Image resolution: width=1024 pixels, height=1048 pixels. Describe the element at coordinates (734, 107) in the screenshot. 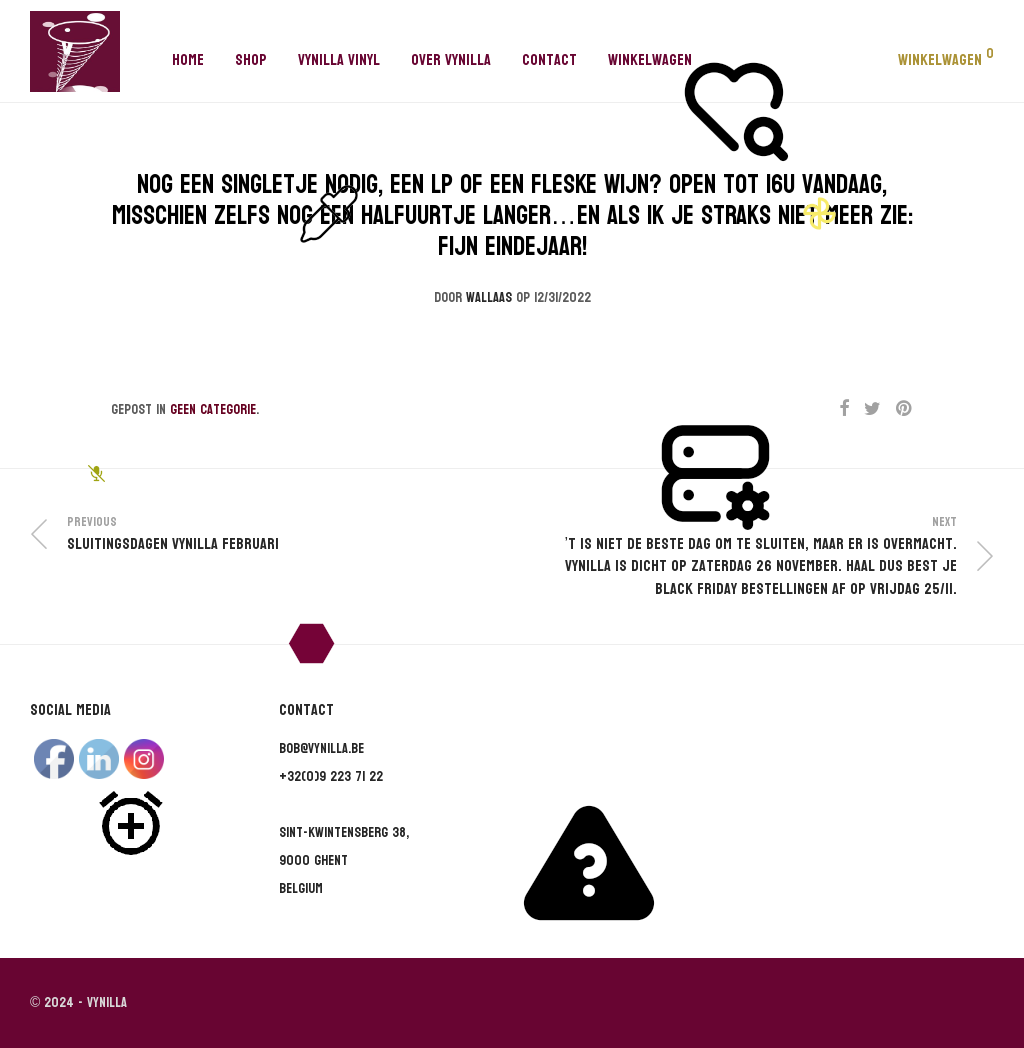

I see `search your liked or favorited items` at that location.